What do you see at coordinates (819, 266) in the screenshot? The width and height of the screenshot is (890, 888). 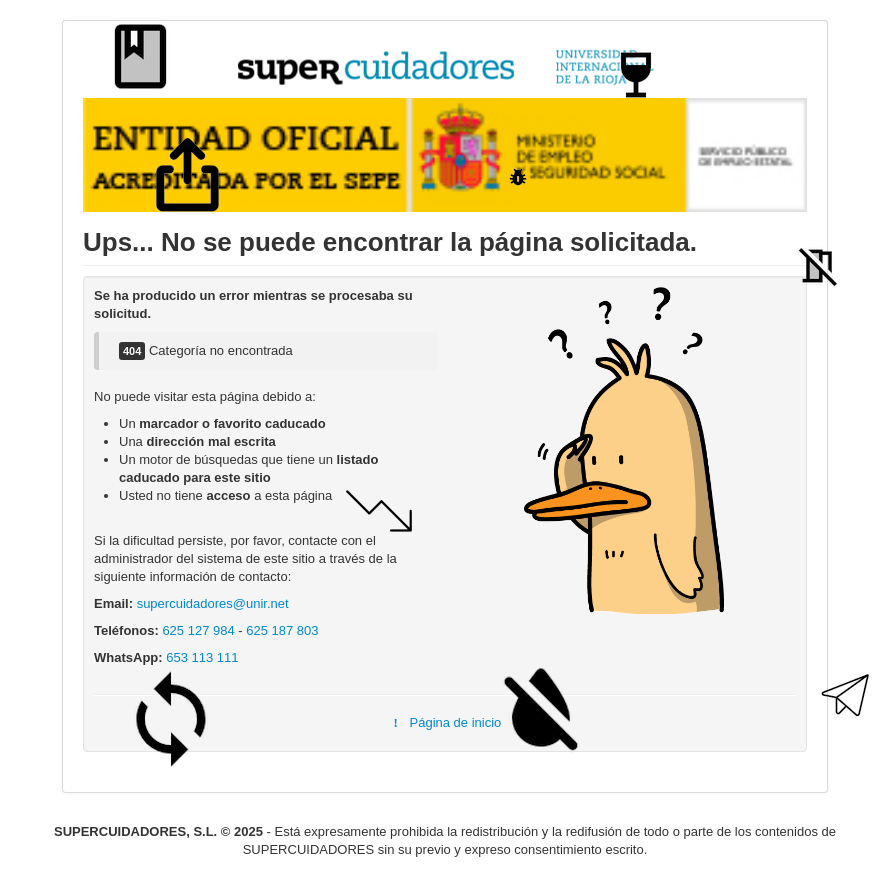 I see `meeting room unavailable` at bounding box center [819, 266].